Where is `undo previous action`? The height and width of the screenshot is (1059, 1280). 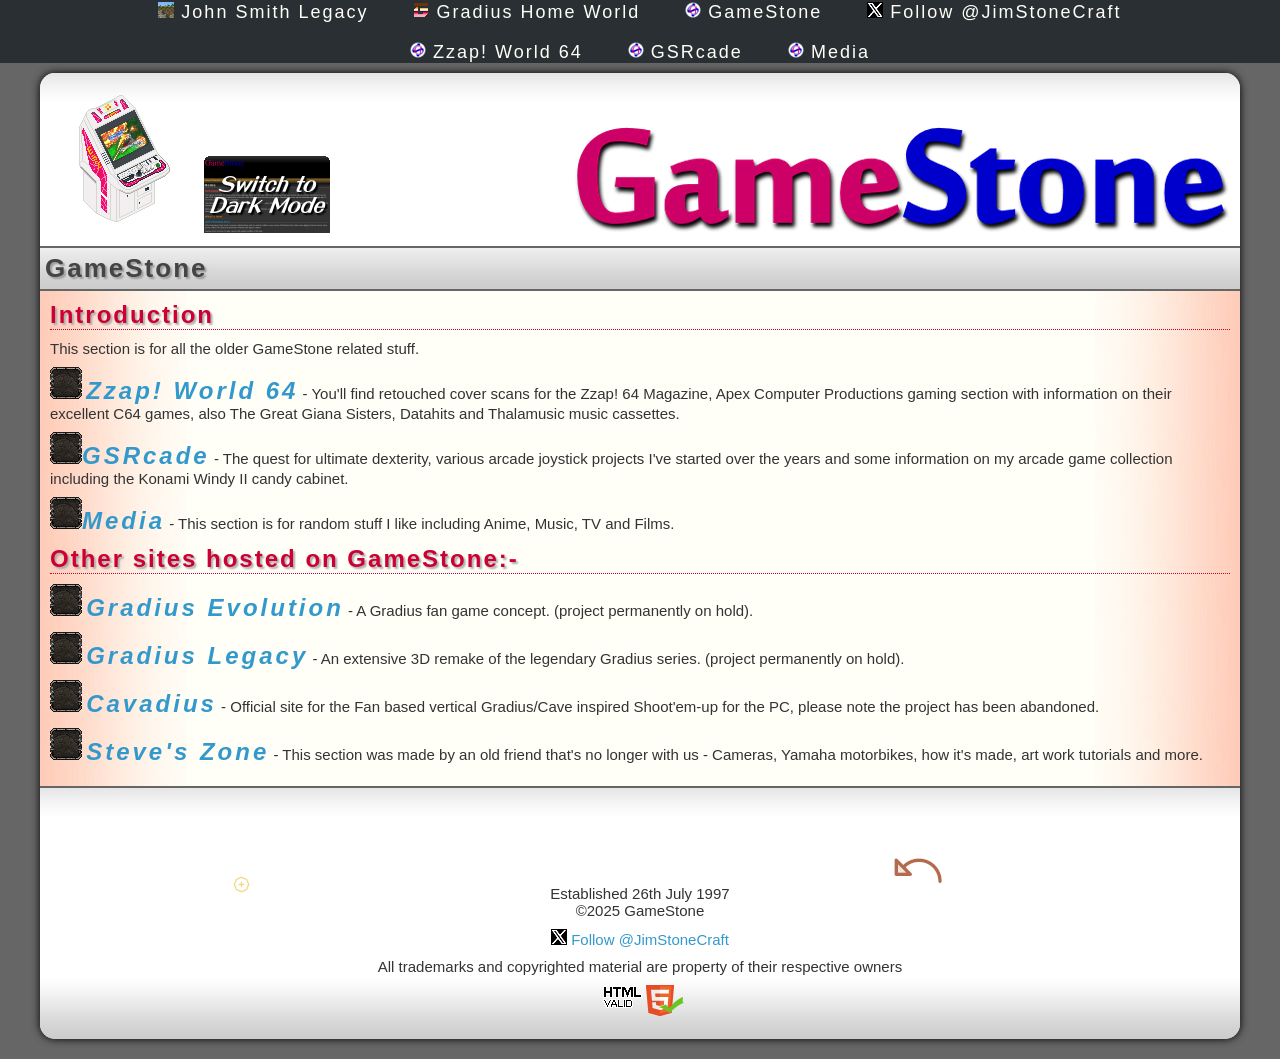
undo previous action is located at coordinates (919, 869).